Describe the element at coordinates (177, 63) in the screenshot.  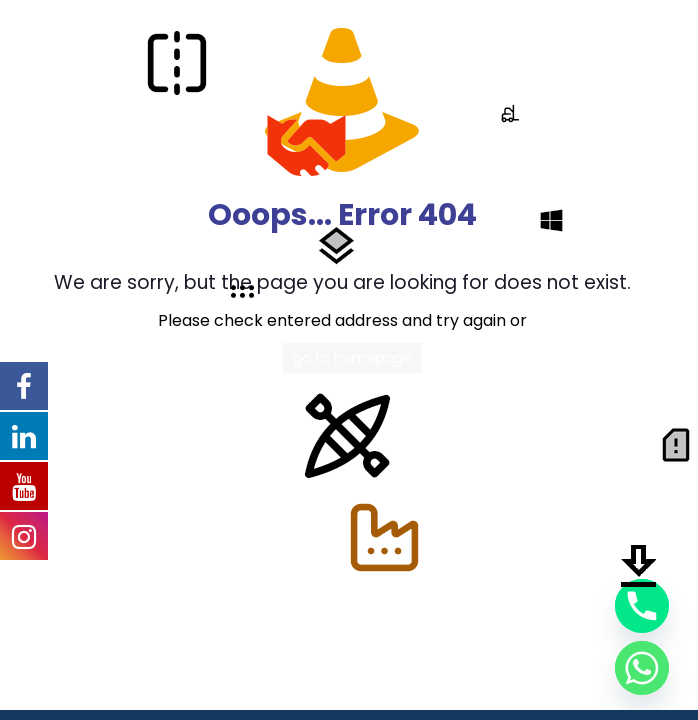
I see `flip image horizontally` at that location.